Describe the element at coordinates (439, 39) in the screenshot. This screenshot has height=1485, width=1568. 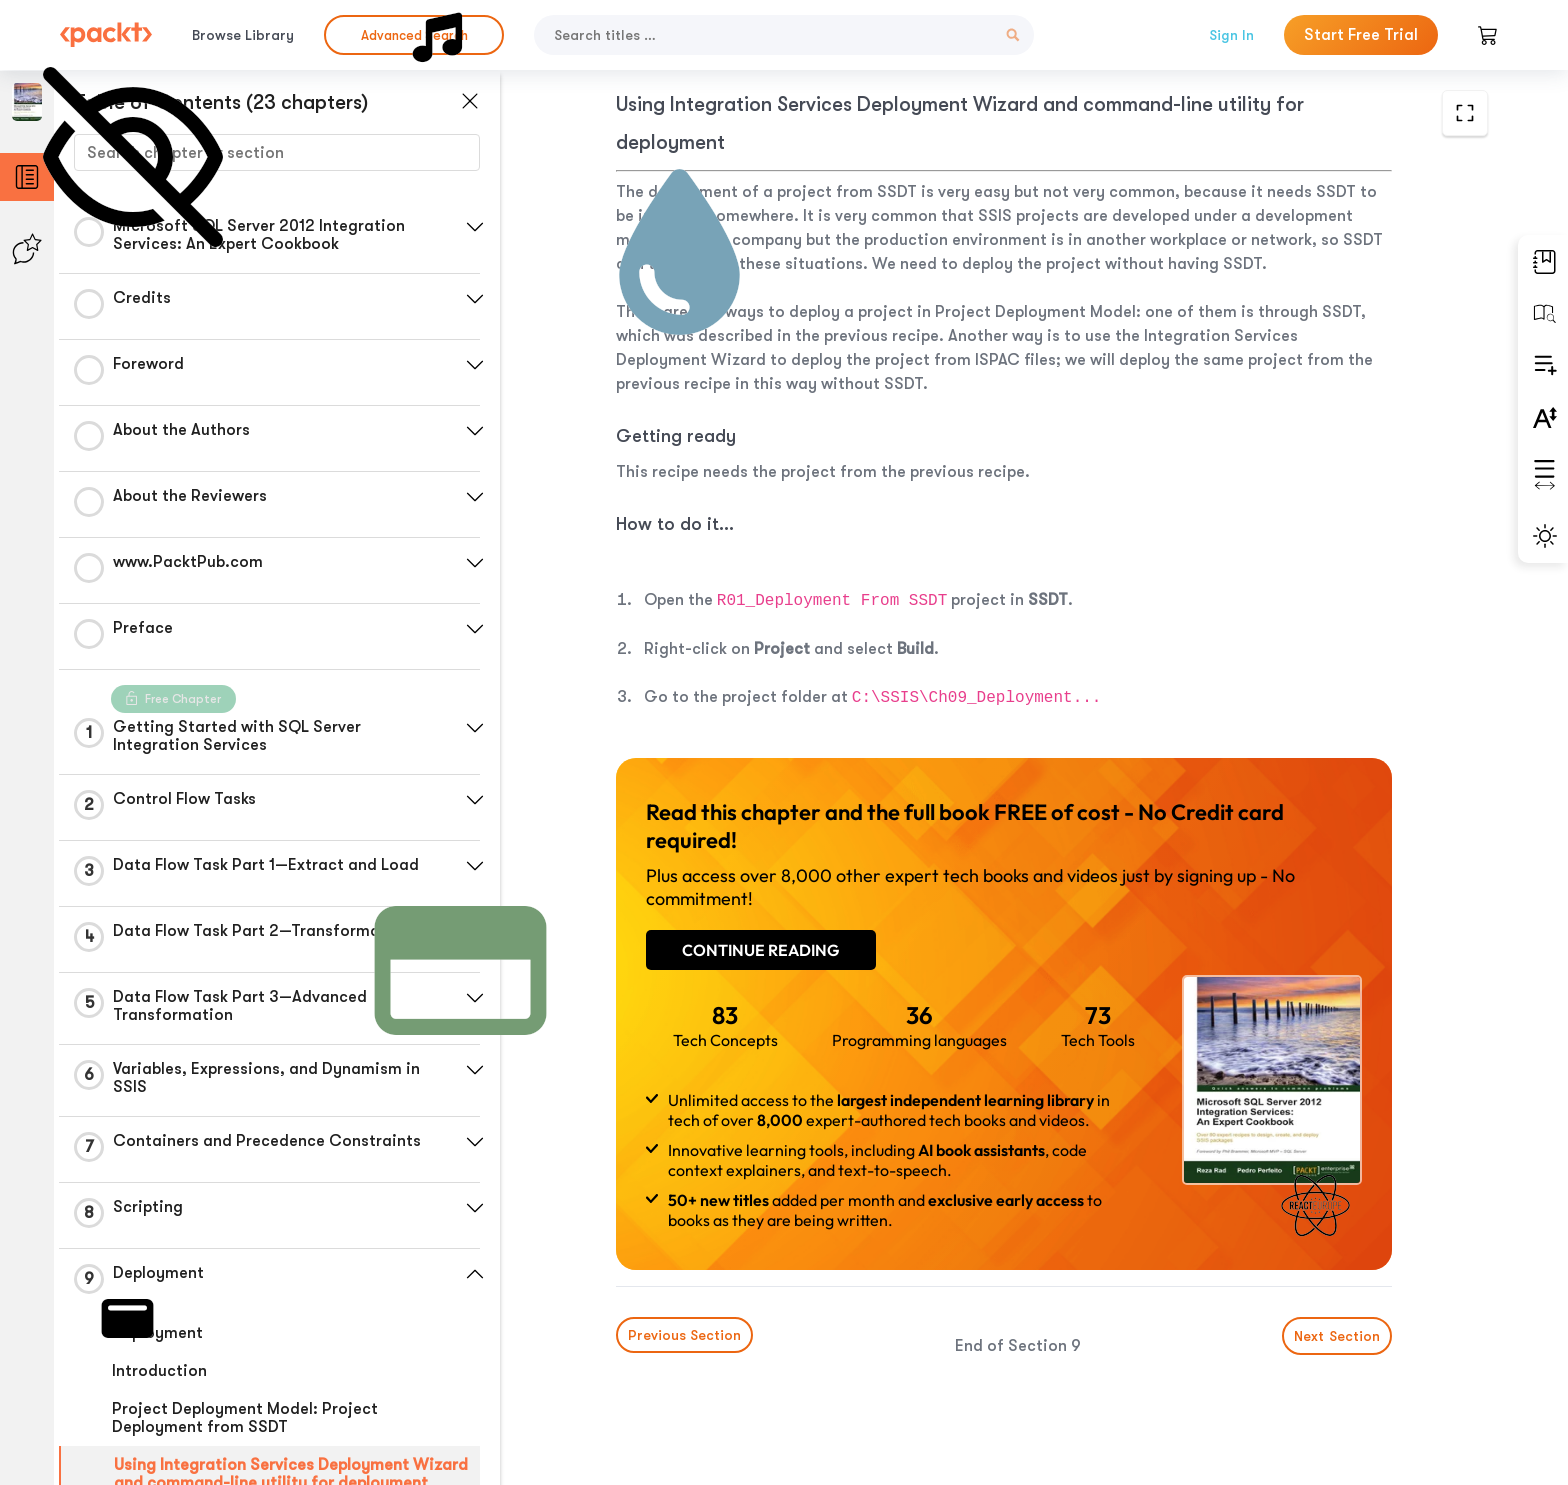
I see `access music library or audio files` at that location.